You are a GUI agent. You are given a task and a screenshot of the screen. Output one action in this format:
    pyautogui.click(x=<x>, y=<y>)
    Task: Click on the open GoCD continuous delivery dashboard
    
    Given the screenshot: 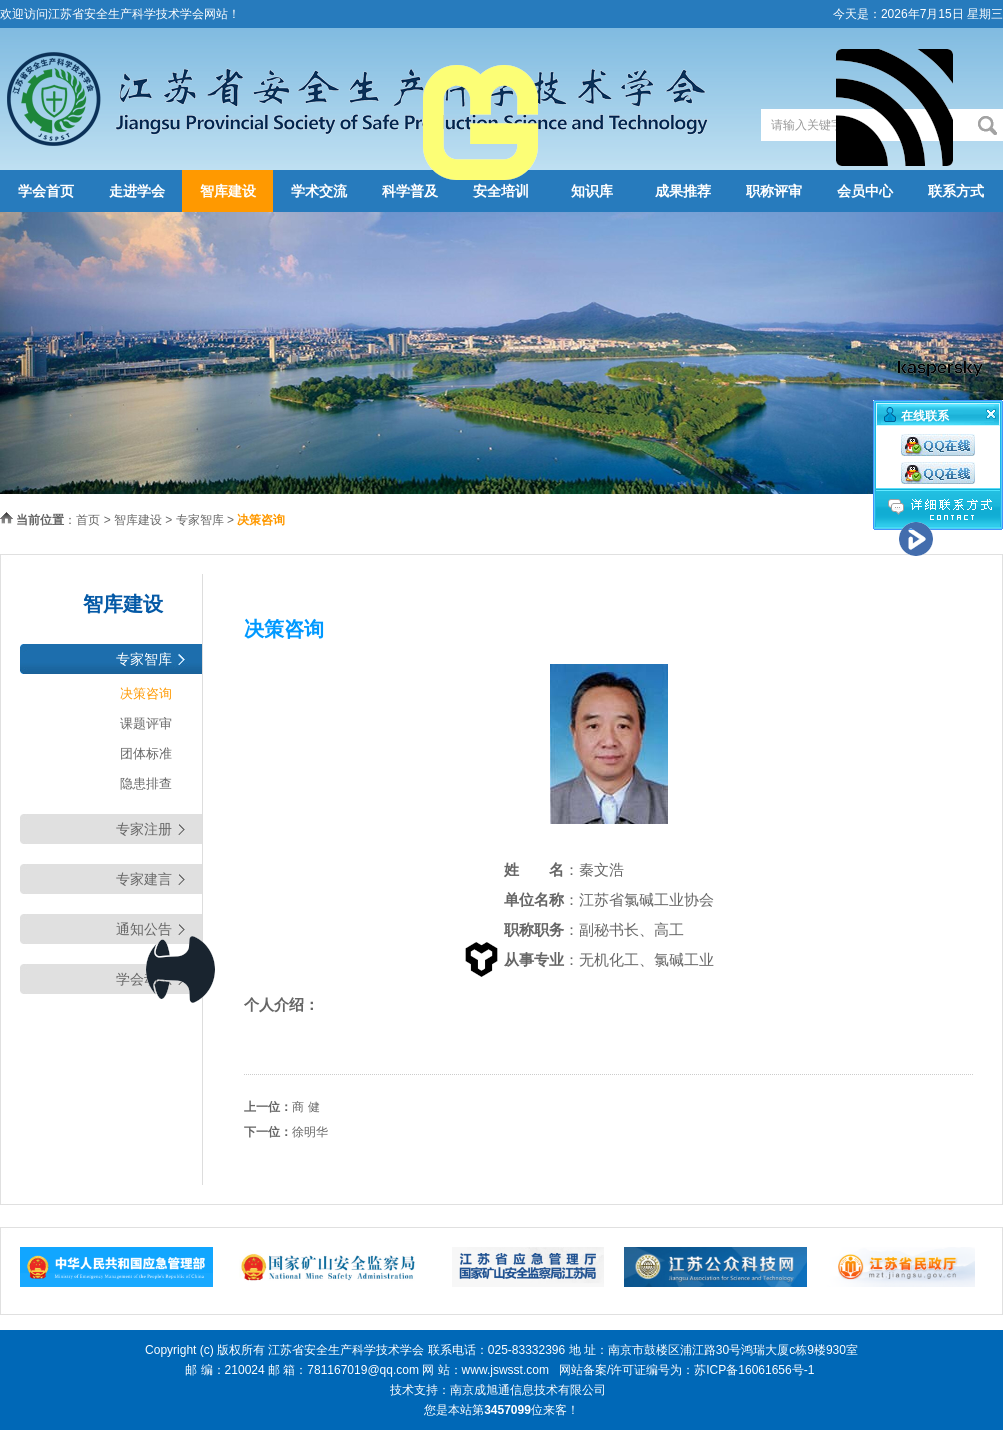 What is the action you would take?
    pyautogui.click(x=916, y=539)
    